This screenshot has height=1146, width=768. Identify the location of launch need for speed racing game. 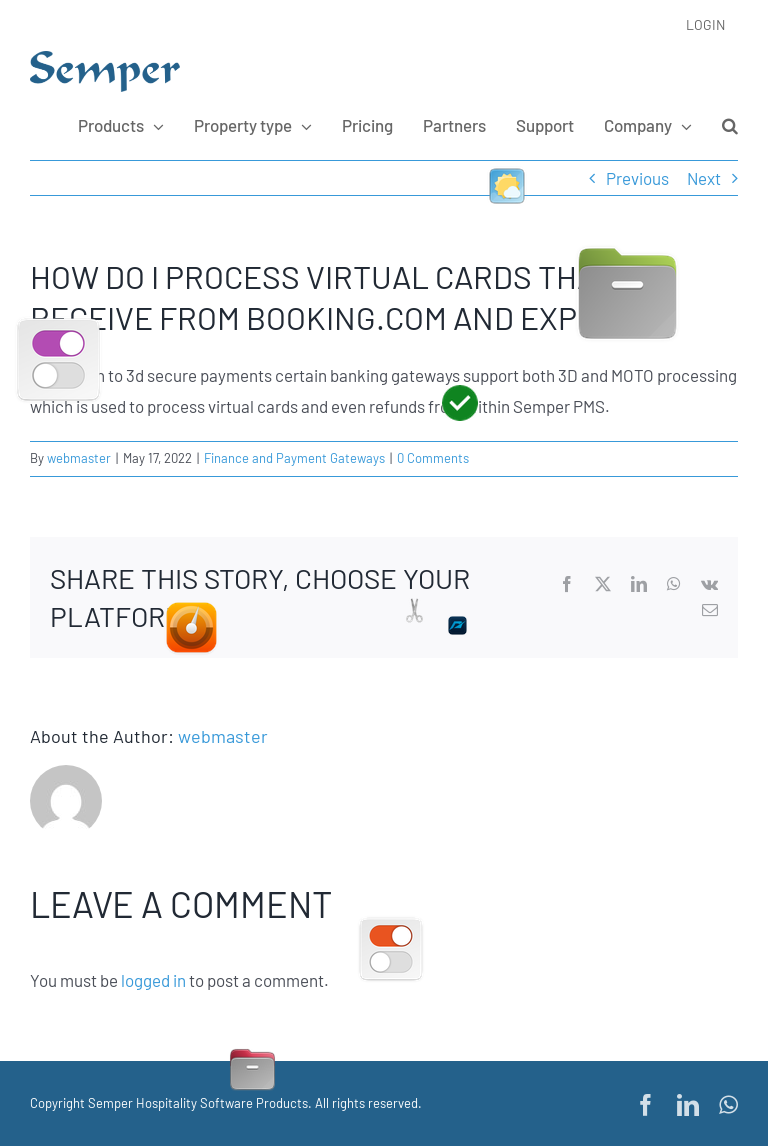
(457, 625).